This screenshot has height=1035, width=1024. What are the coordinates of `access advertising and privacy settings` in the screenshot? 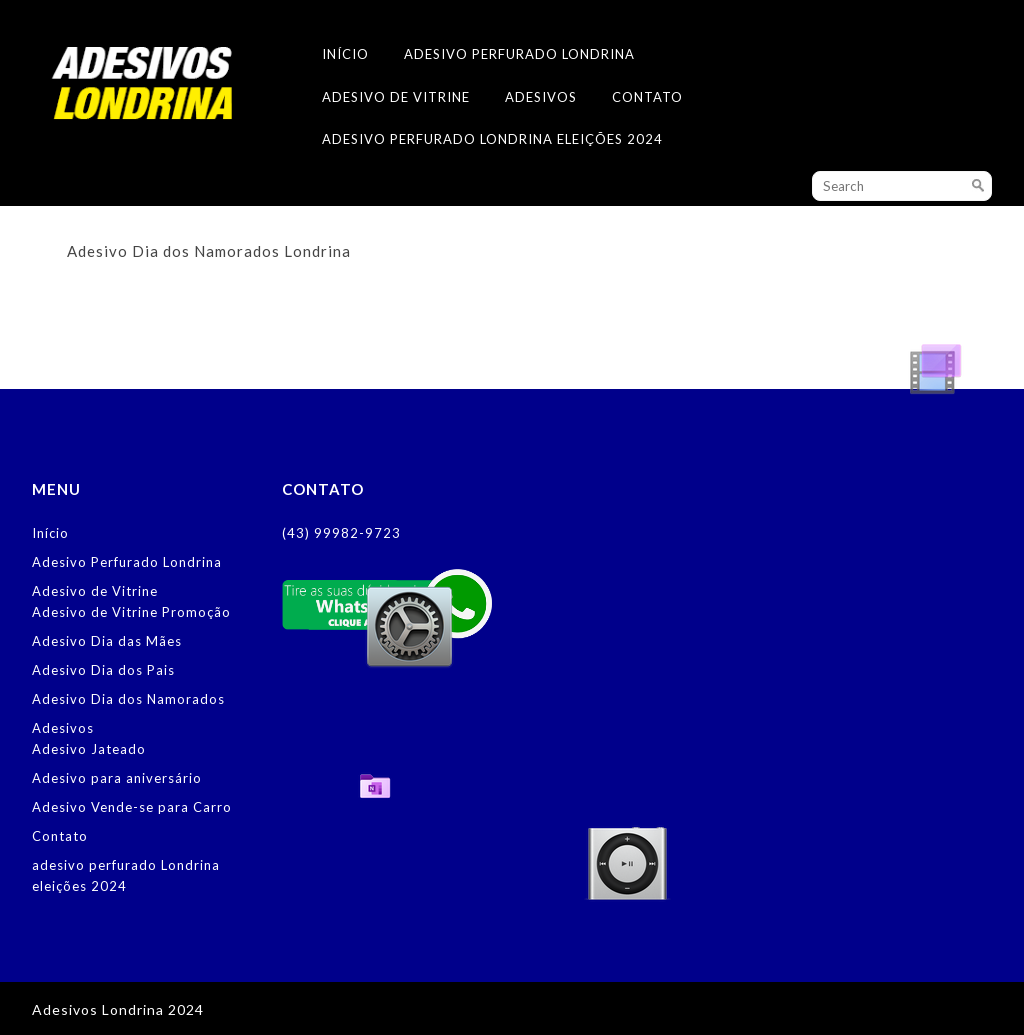 It's located at (409, 626).